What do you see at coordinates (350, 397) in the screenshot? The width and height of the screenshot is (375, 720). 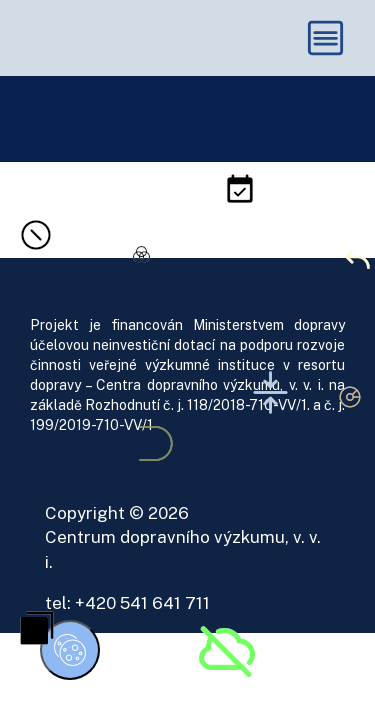 I see `play or access audio/music files` at bounding box center [350, 397].